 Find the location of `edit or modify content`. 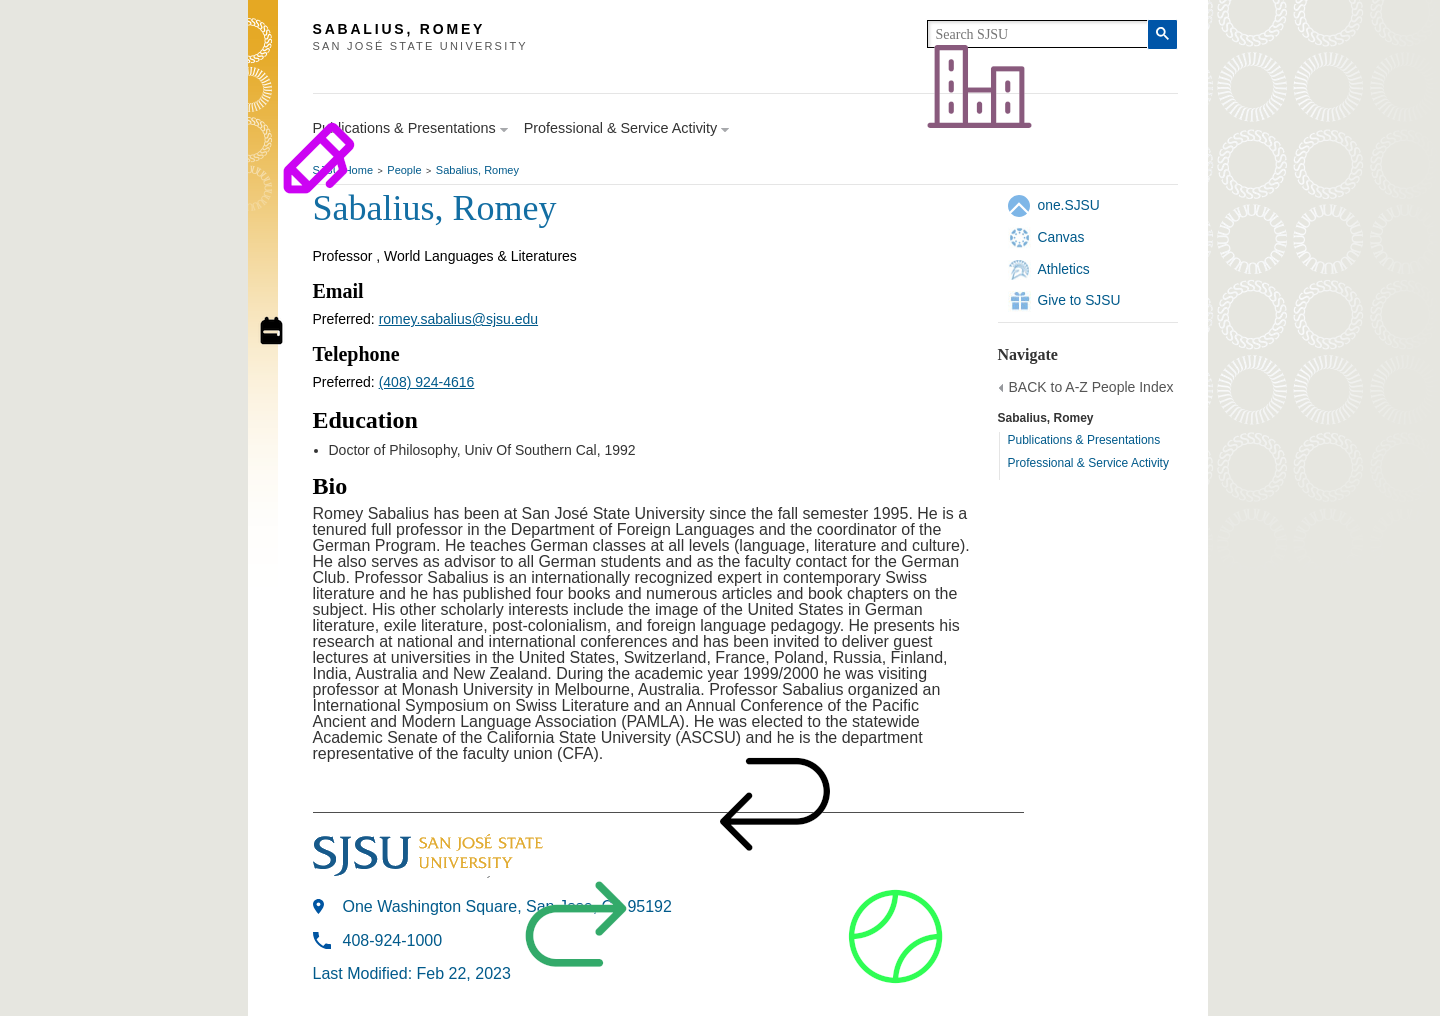

edit or modify content is located at coordinates (317, 159).